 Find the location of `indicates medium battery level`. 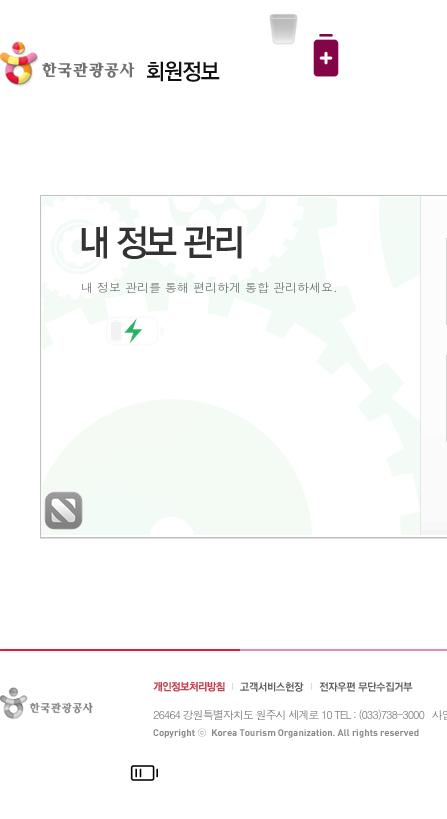

indicates medium battery level is located at coordinates (144, 773).